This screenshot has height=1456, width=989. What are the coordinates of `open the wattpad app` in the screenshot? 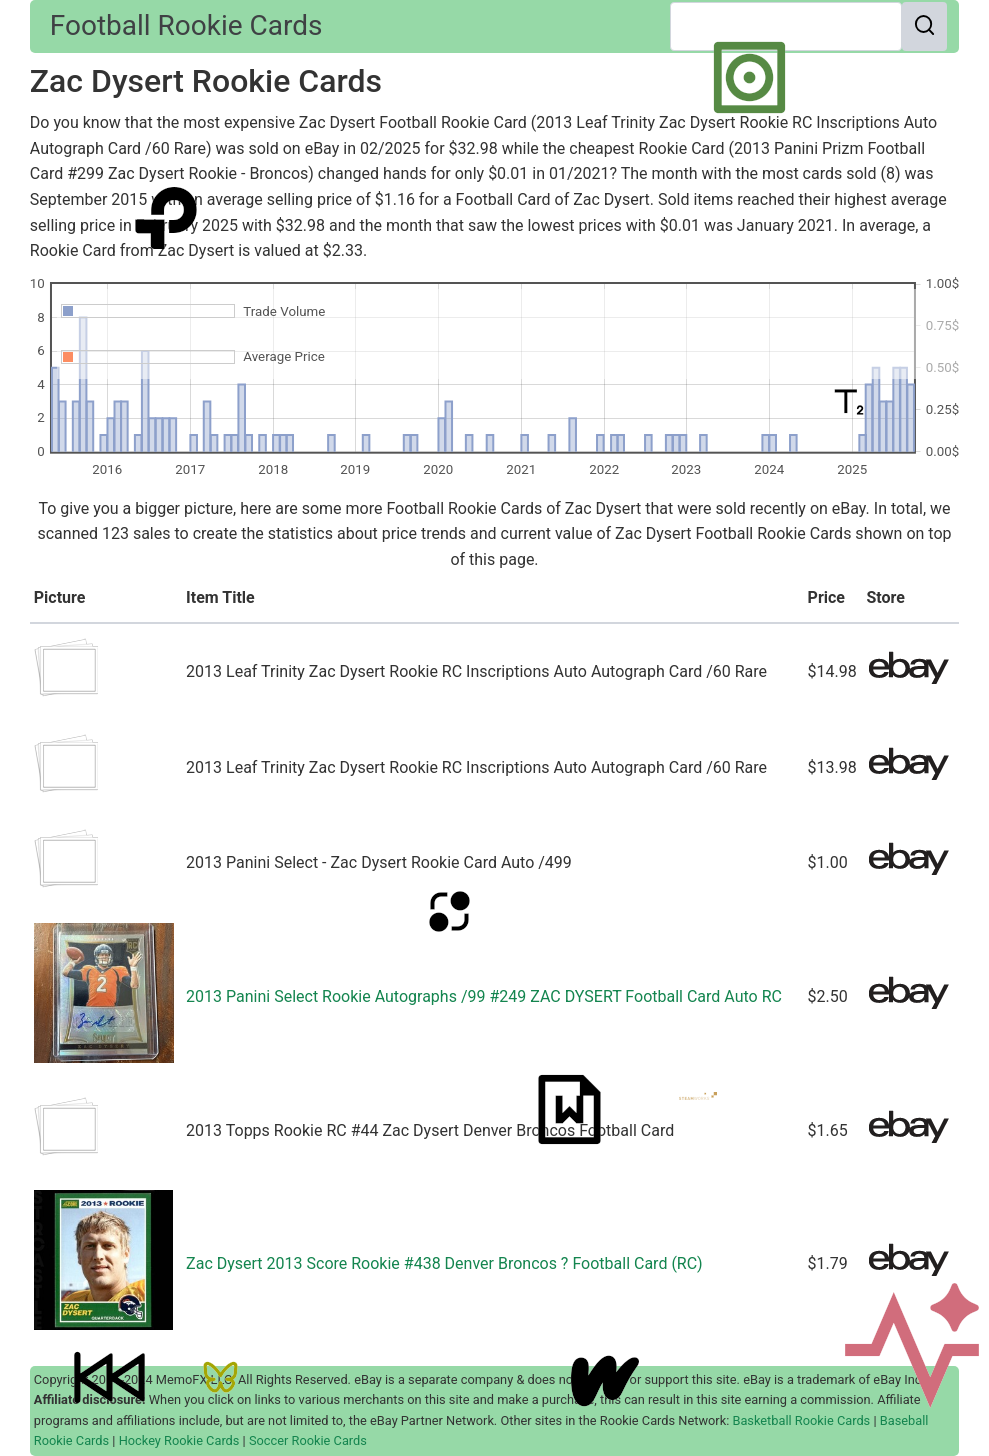 It's located at (605, 1381).